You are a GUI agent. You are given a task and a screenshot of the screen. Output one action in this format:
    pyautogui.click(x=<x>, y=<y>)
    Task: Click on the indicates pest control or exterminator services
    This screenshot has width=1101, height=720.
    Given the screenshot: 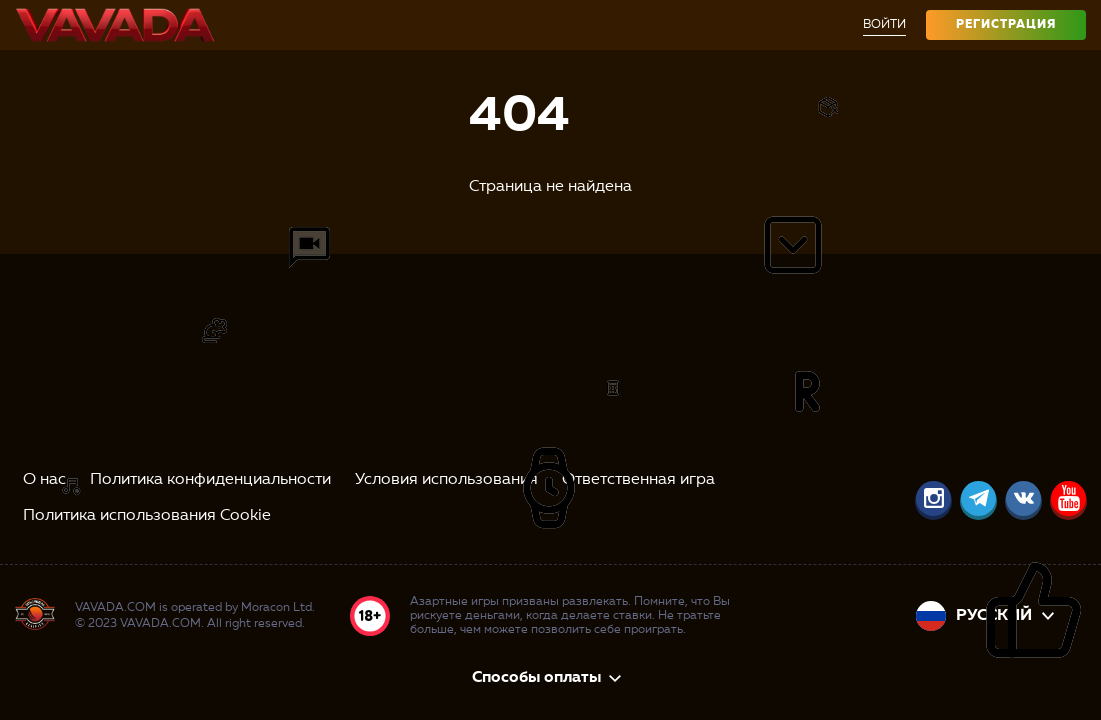 What is the action you would take?
    pyautogui.click(x=214, y=330)
    